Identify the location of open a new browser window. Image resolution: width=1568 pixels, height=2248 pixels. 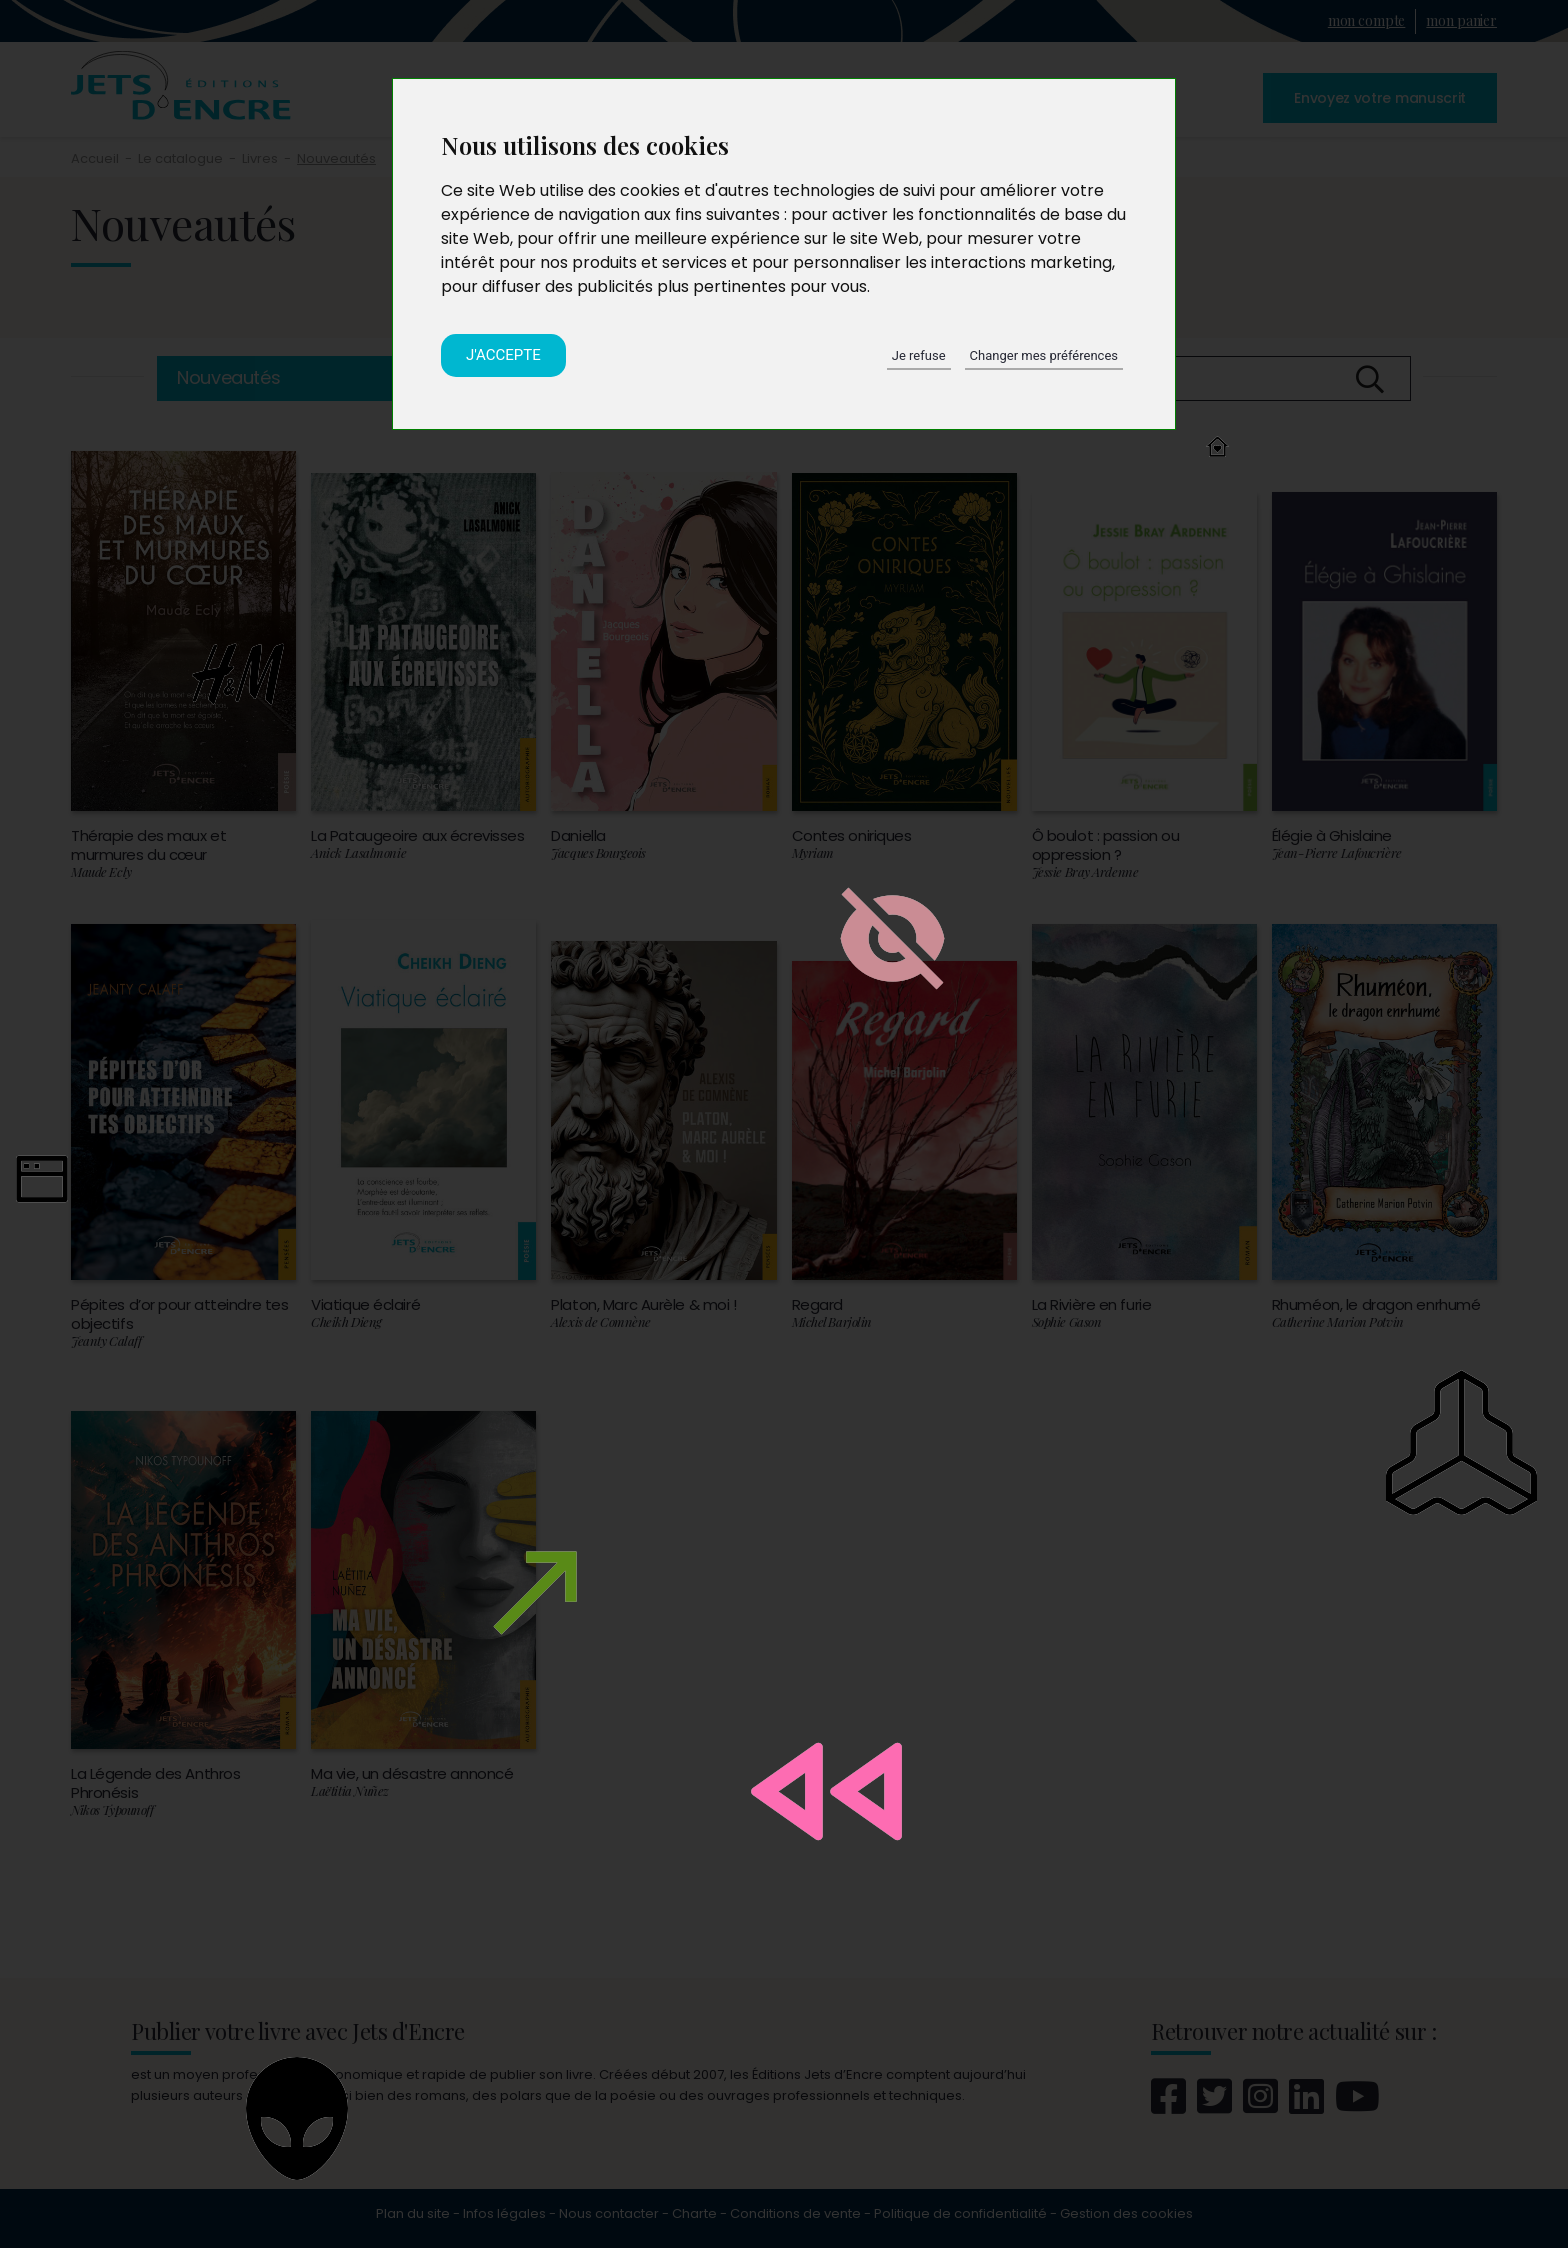
(42, 1179).